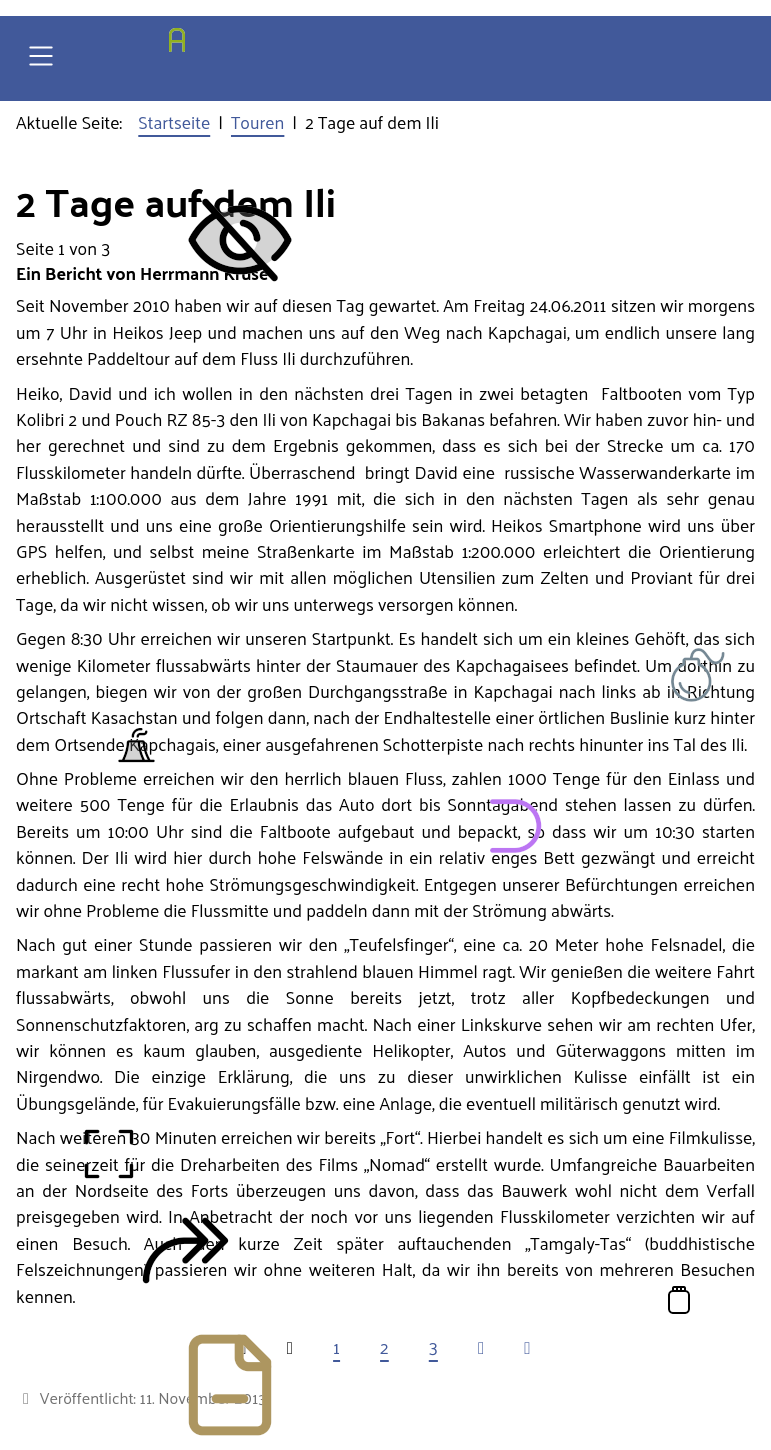  What do you see at coordinates (109, 1154) in the screenshot?
I see `expand to fullscreen mode` at bounding box center [109, 1154].